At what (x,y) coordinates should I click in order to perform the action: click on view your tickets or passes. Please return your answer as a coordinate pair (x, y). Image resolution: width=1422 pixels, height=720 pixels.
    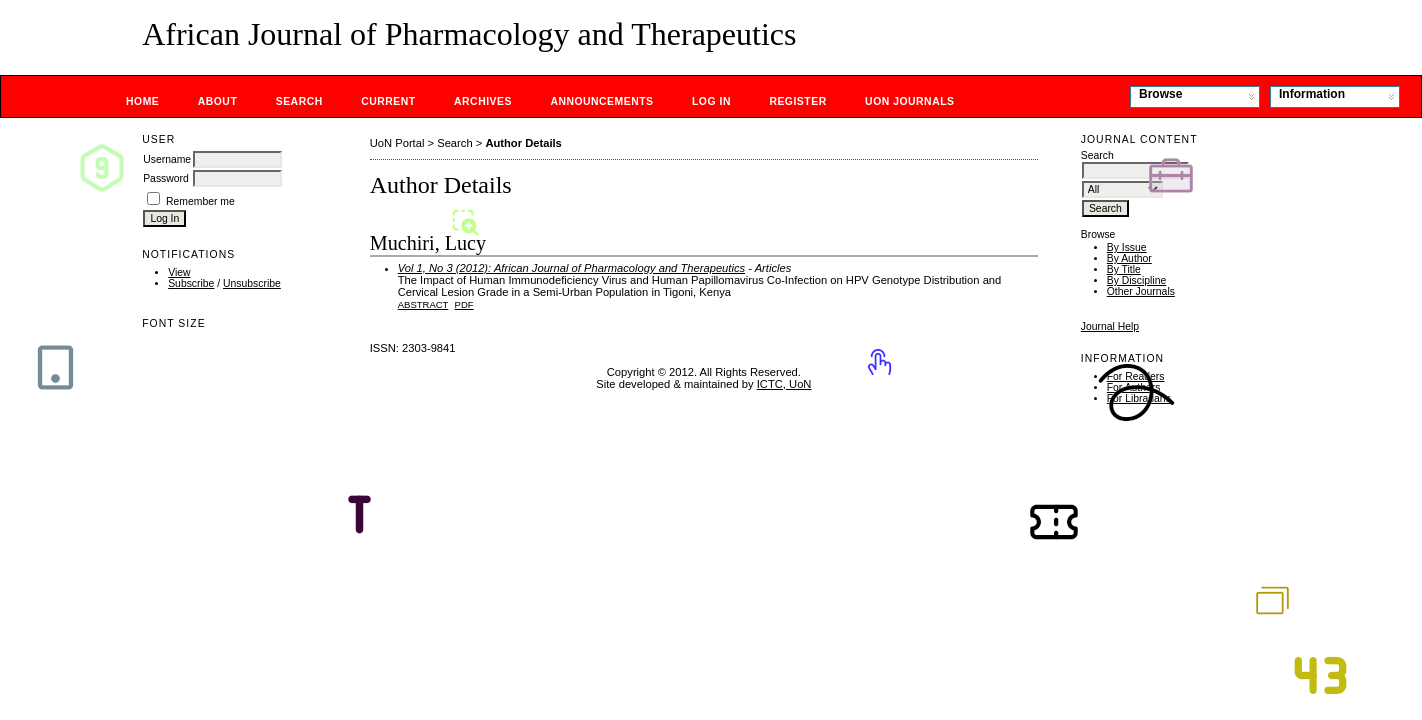
    Looking at the image, I should click on (1054, 522).